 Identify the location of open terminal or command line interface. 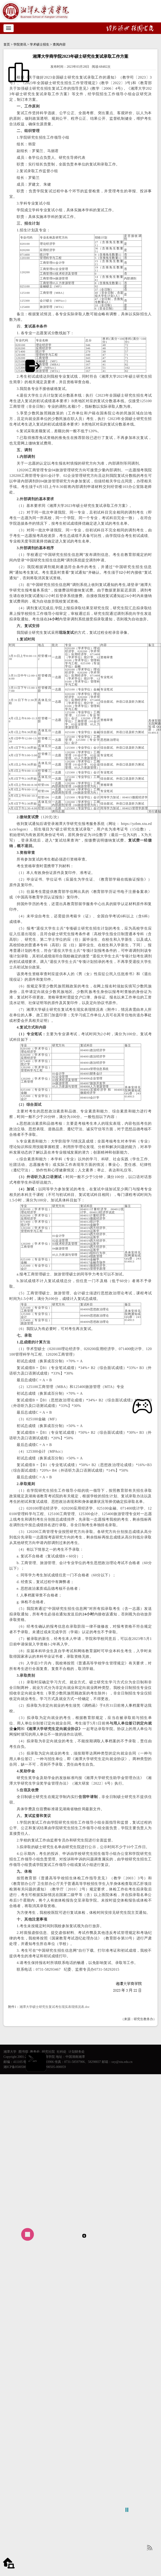
(36, 2062).